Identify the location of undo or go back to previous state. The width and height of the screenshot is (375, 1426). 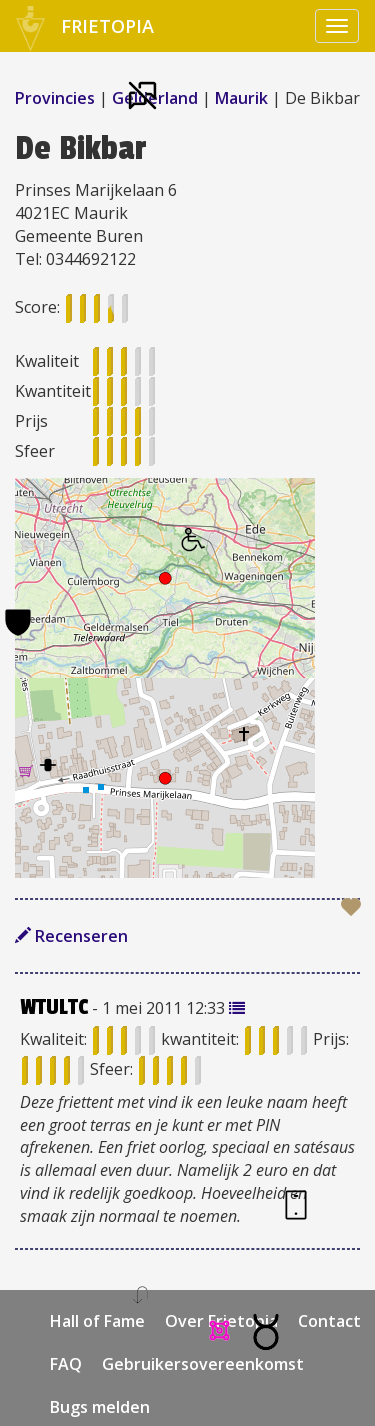
(141, 1295).